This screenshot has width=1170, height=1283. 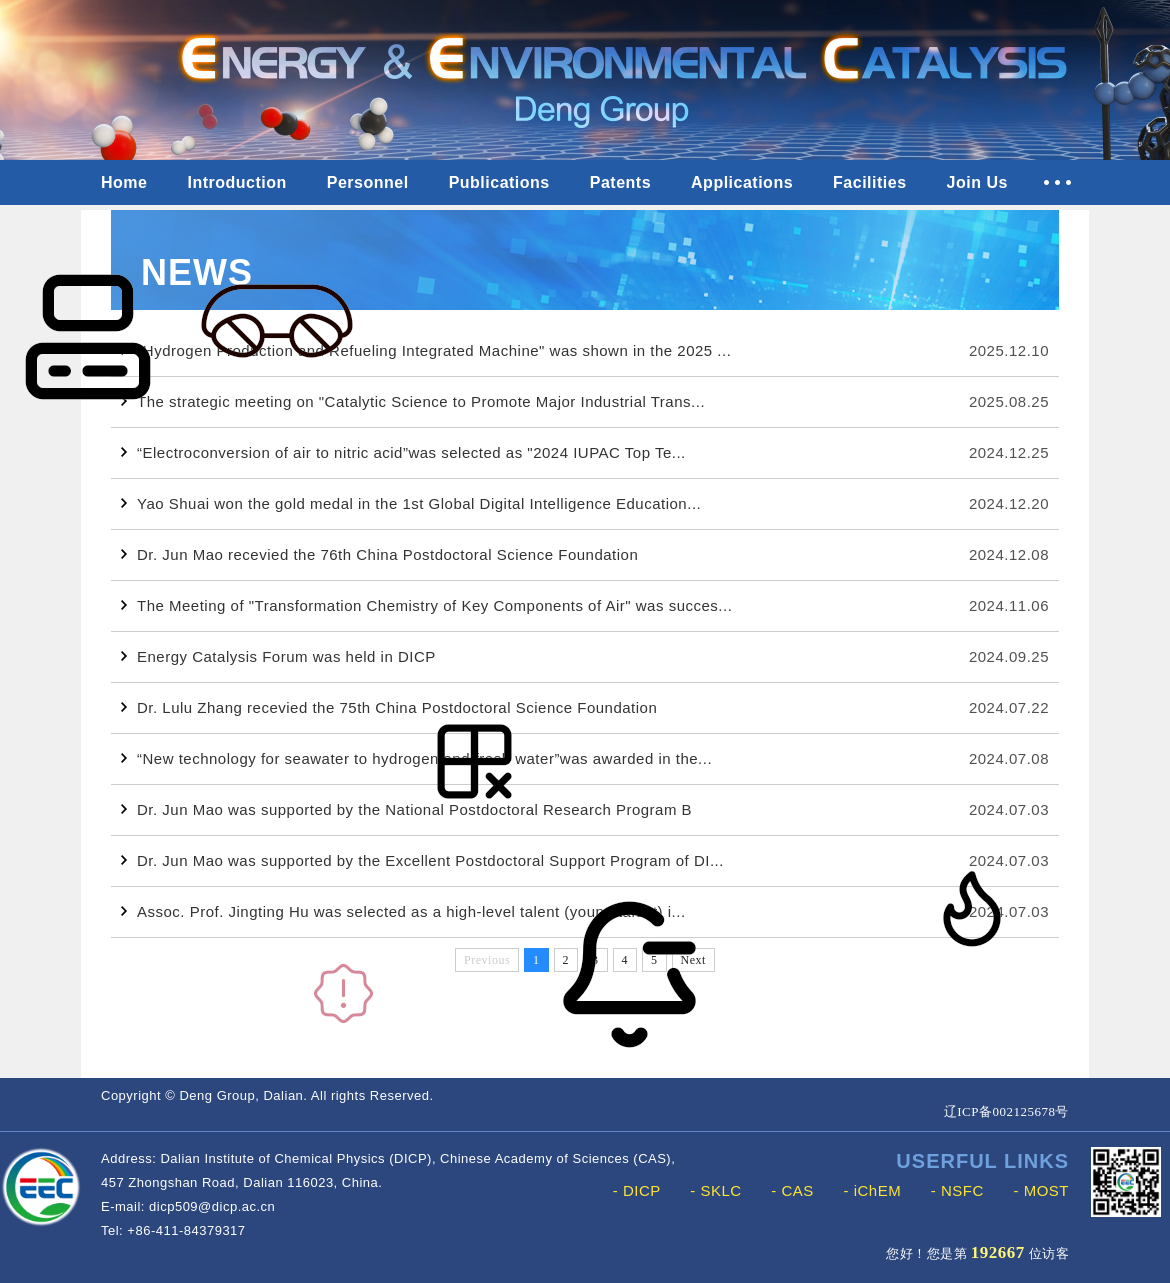 What do you see at coordinates (343, 993) in the screenshot?
I see `indicates a warning or alert requiring attention` at bounding box center [343, 993].